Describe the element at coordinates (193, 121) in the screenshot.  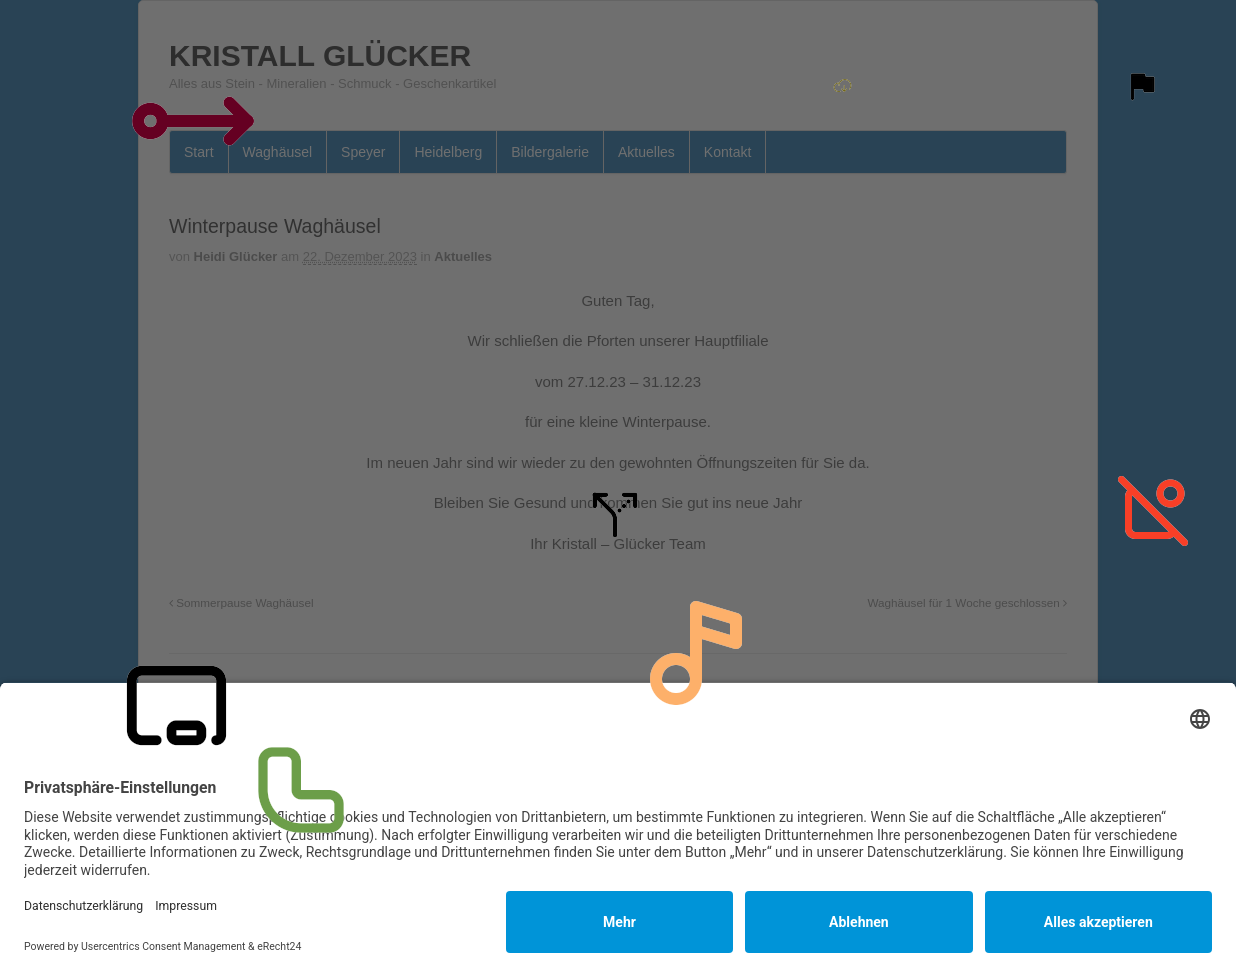
I see `proceed to the next step` at that location.